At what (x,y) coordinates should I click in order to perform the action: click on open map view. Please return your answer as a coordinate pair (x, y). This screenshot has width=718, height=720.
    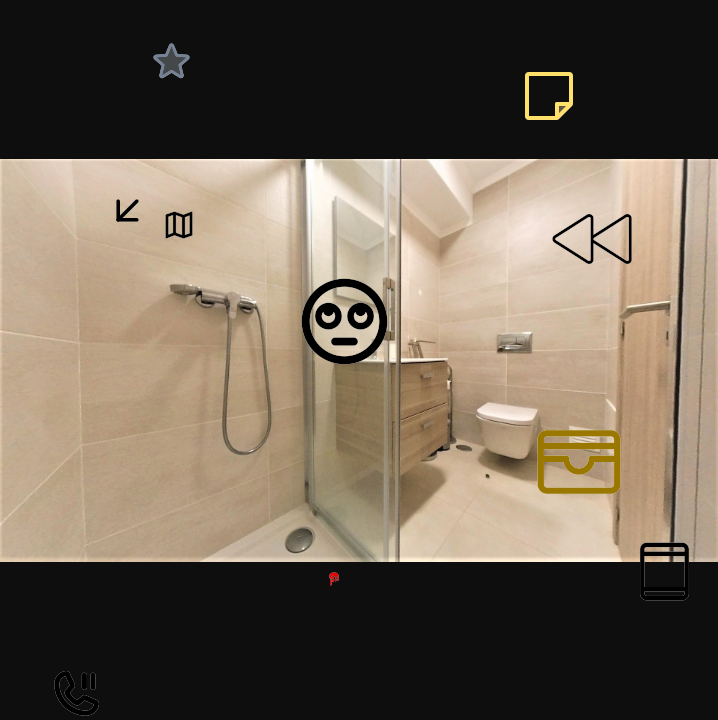
    Looking at the image, I should click on (179, 225).